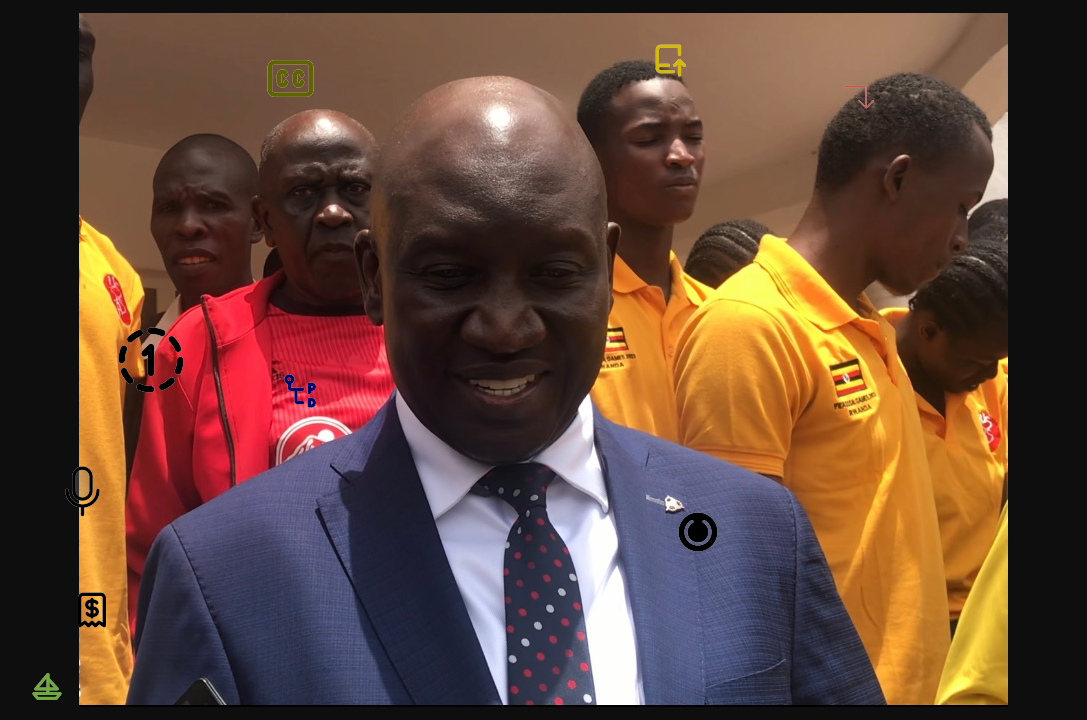 This screenshot has height=720, width=1087. What do you see at coordinates (670, 59) in the screenshot?
I see `upload a book or document` at bounding box center [670, 59].